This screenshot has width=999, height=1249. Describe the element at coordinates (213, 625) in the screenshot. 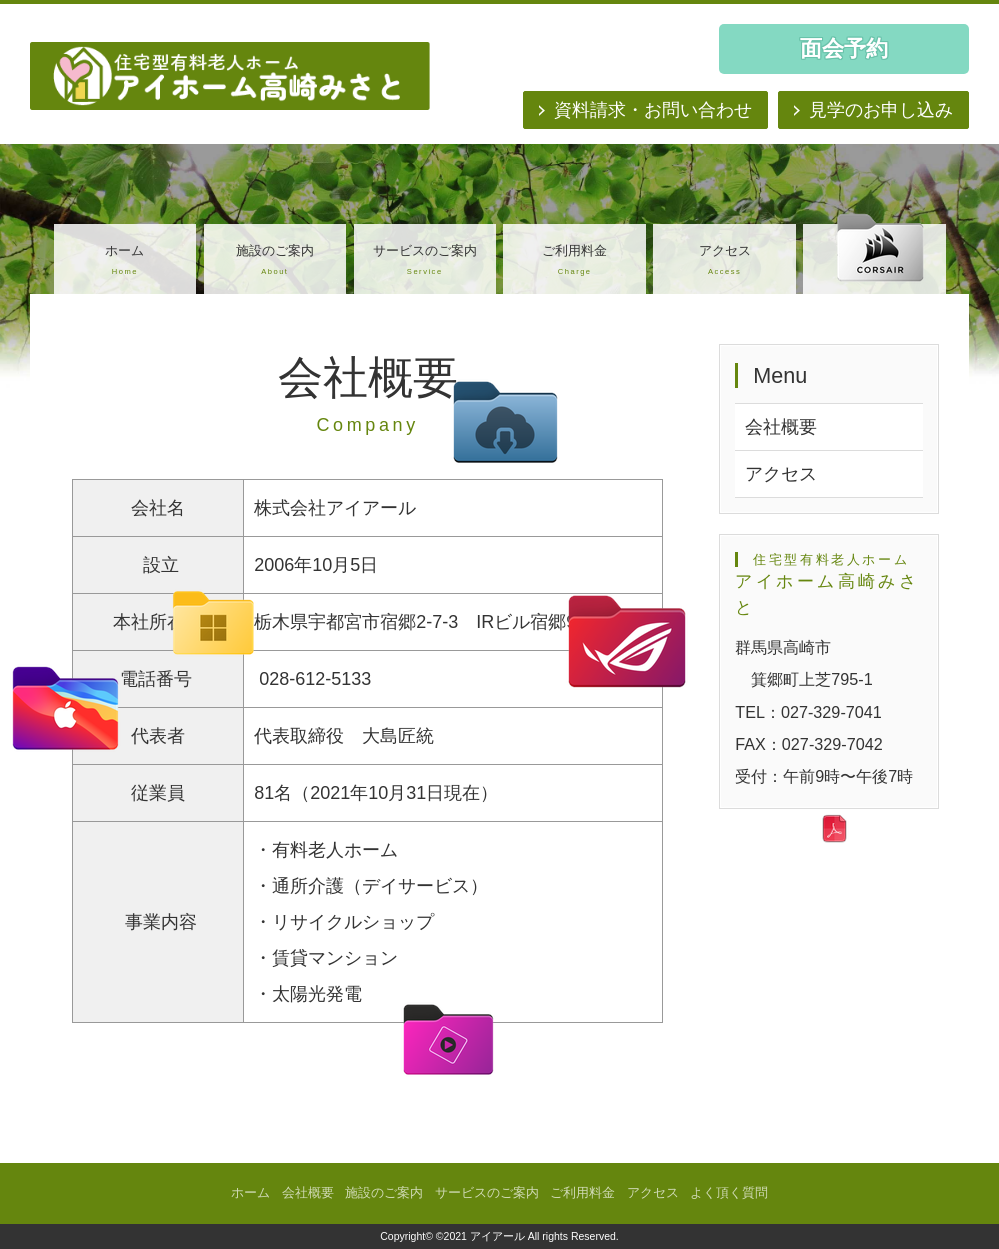

I see `open windows system folder` at that location.